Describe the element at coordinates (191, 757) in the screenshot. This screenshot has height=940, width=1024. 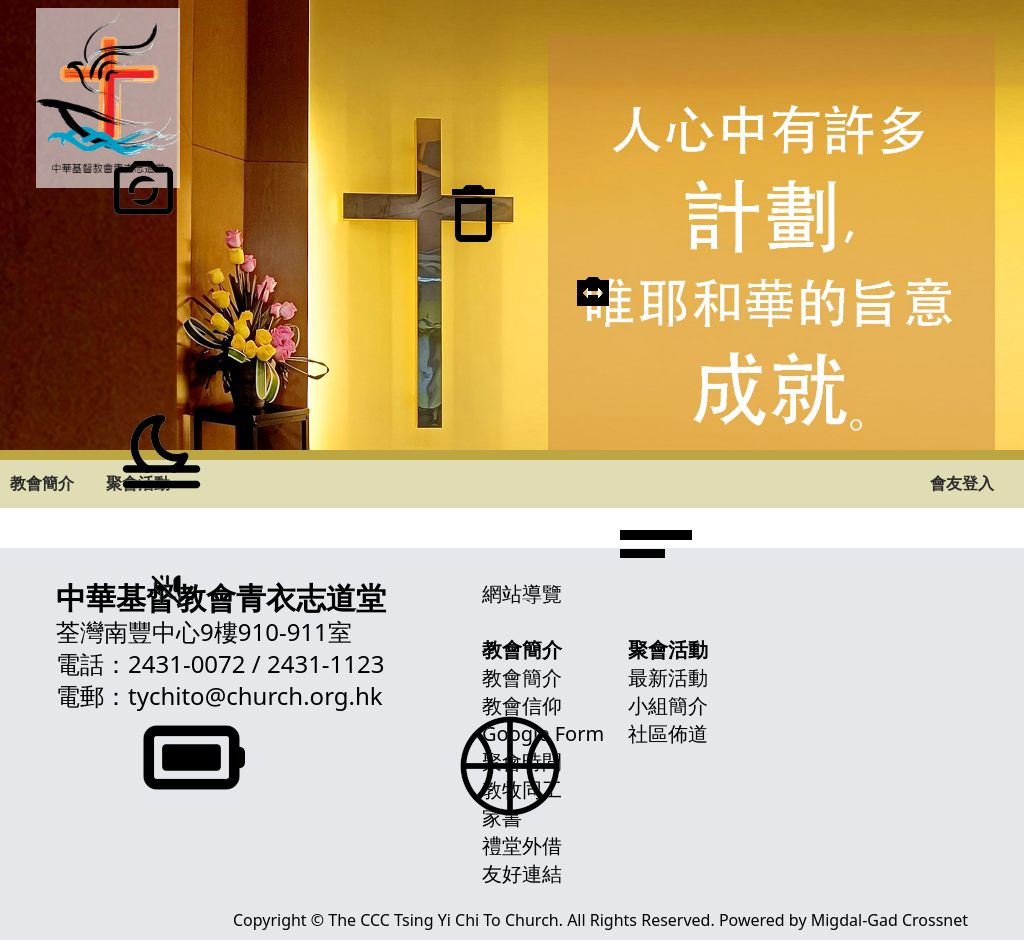
I see `indicates battery is fully charged` at that location.